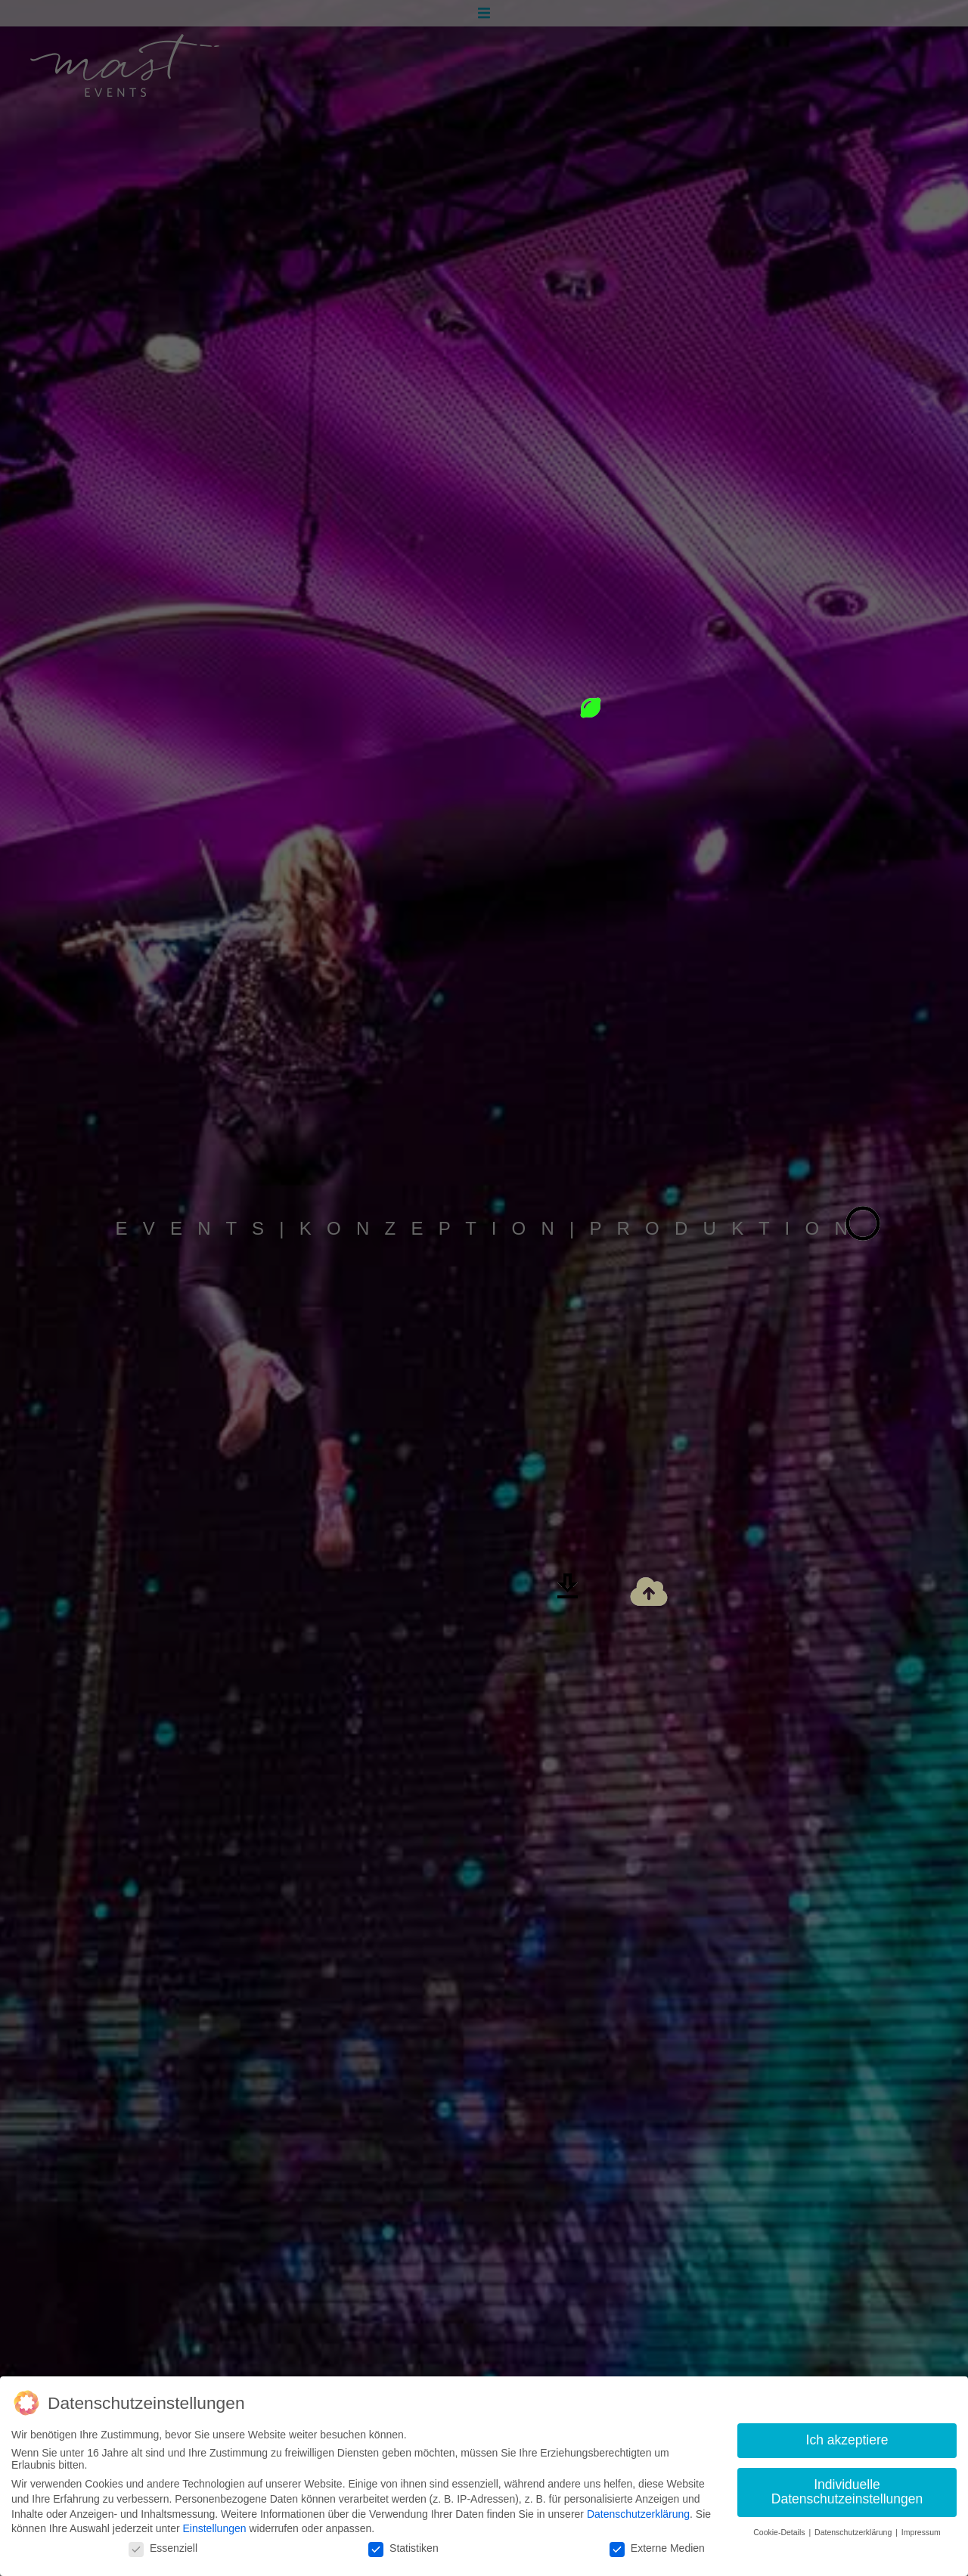  What do you see at coordinates (567, 1586) in the screenshot?
I see `download a file` at bounding box center [567, 1586].